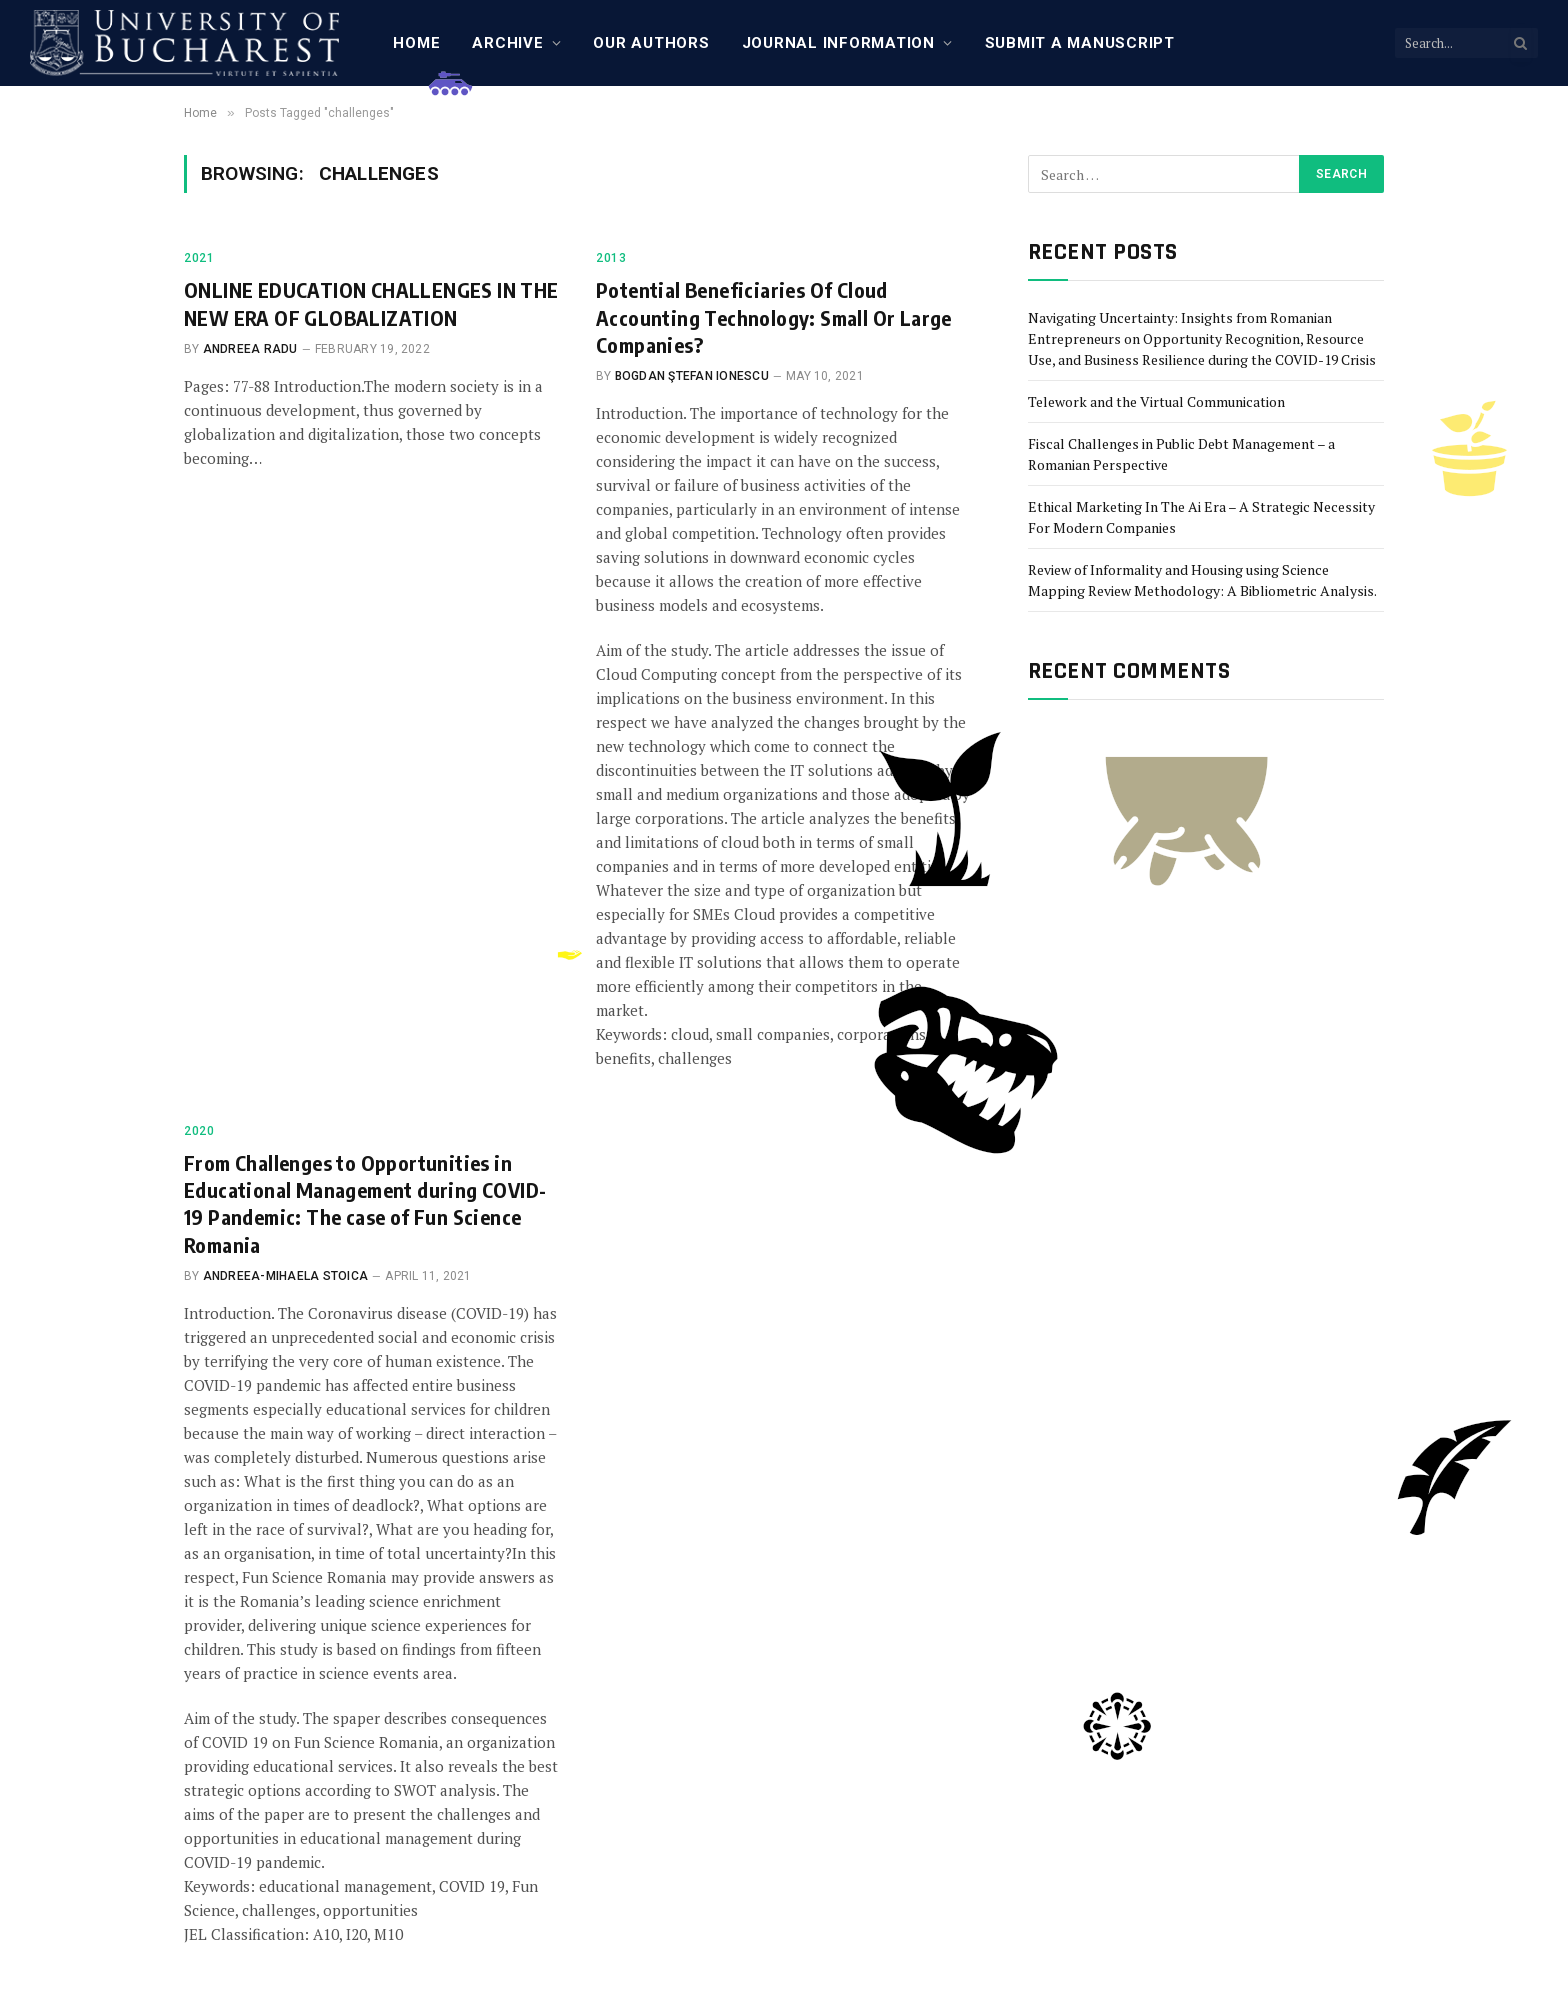 The image size is (1568, 2006). What do you see at coordinates (1117, 1726) in the screenshot?
I see `represents a lamprey or parasitic creature in a game` at bounding box center [1117, 1726].